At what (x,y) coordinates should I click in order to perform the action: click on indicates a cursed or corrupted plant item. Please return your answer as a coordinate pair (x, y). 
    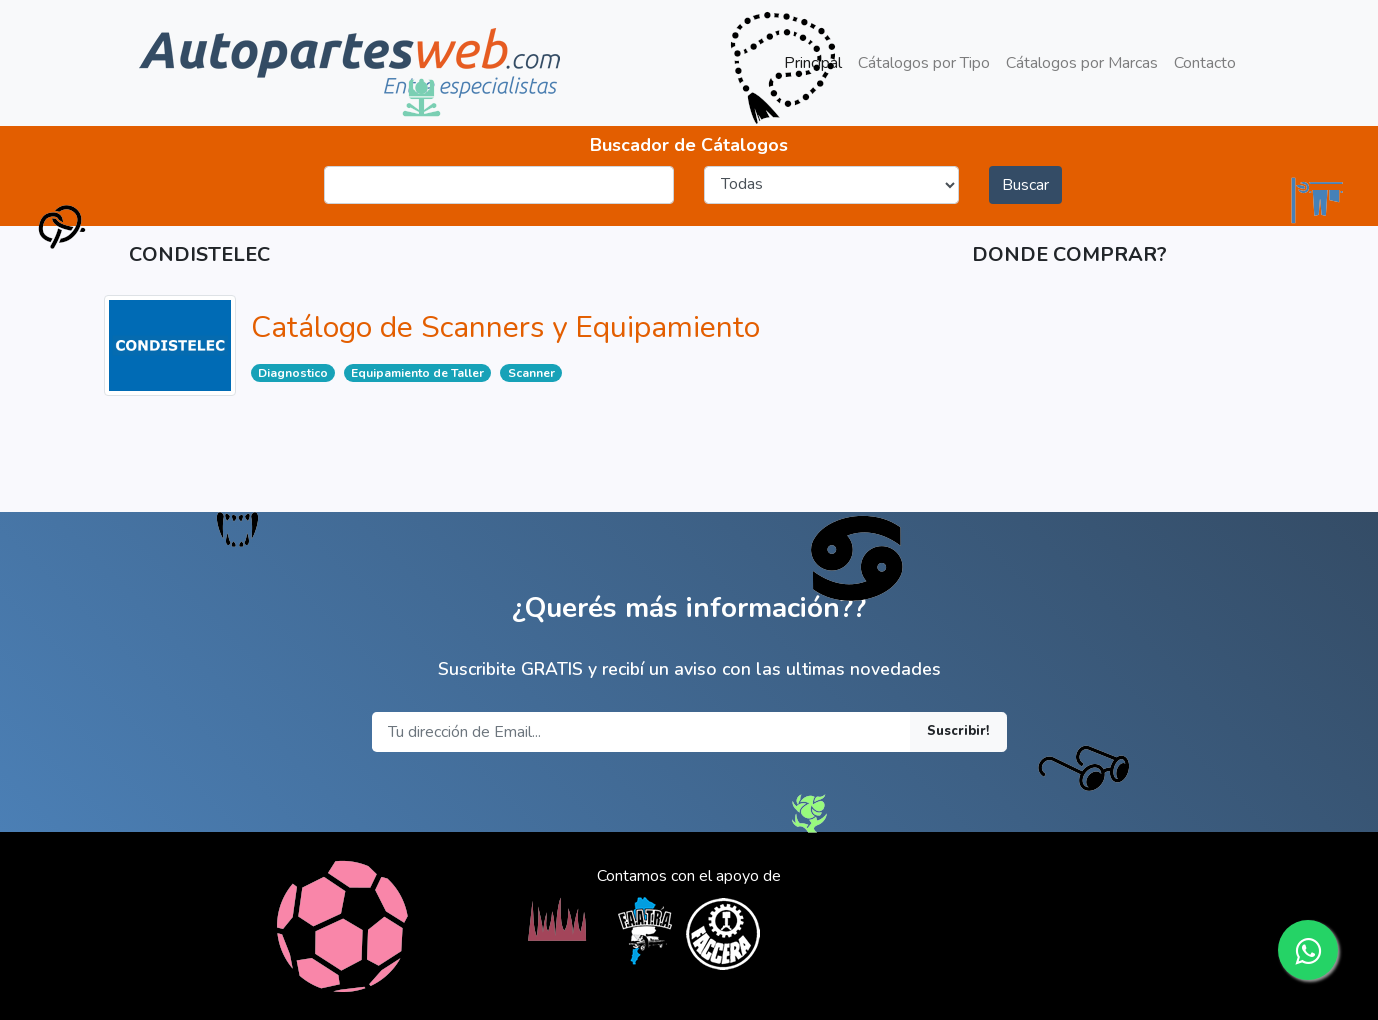
    Looking at the image, I should click on (810, 813).